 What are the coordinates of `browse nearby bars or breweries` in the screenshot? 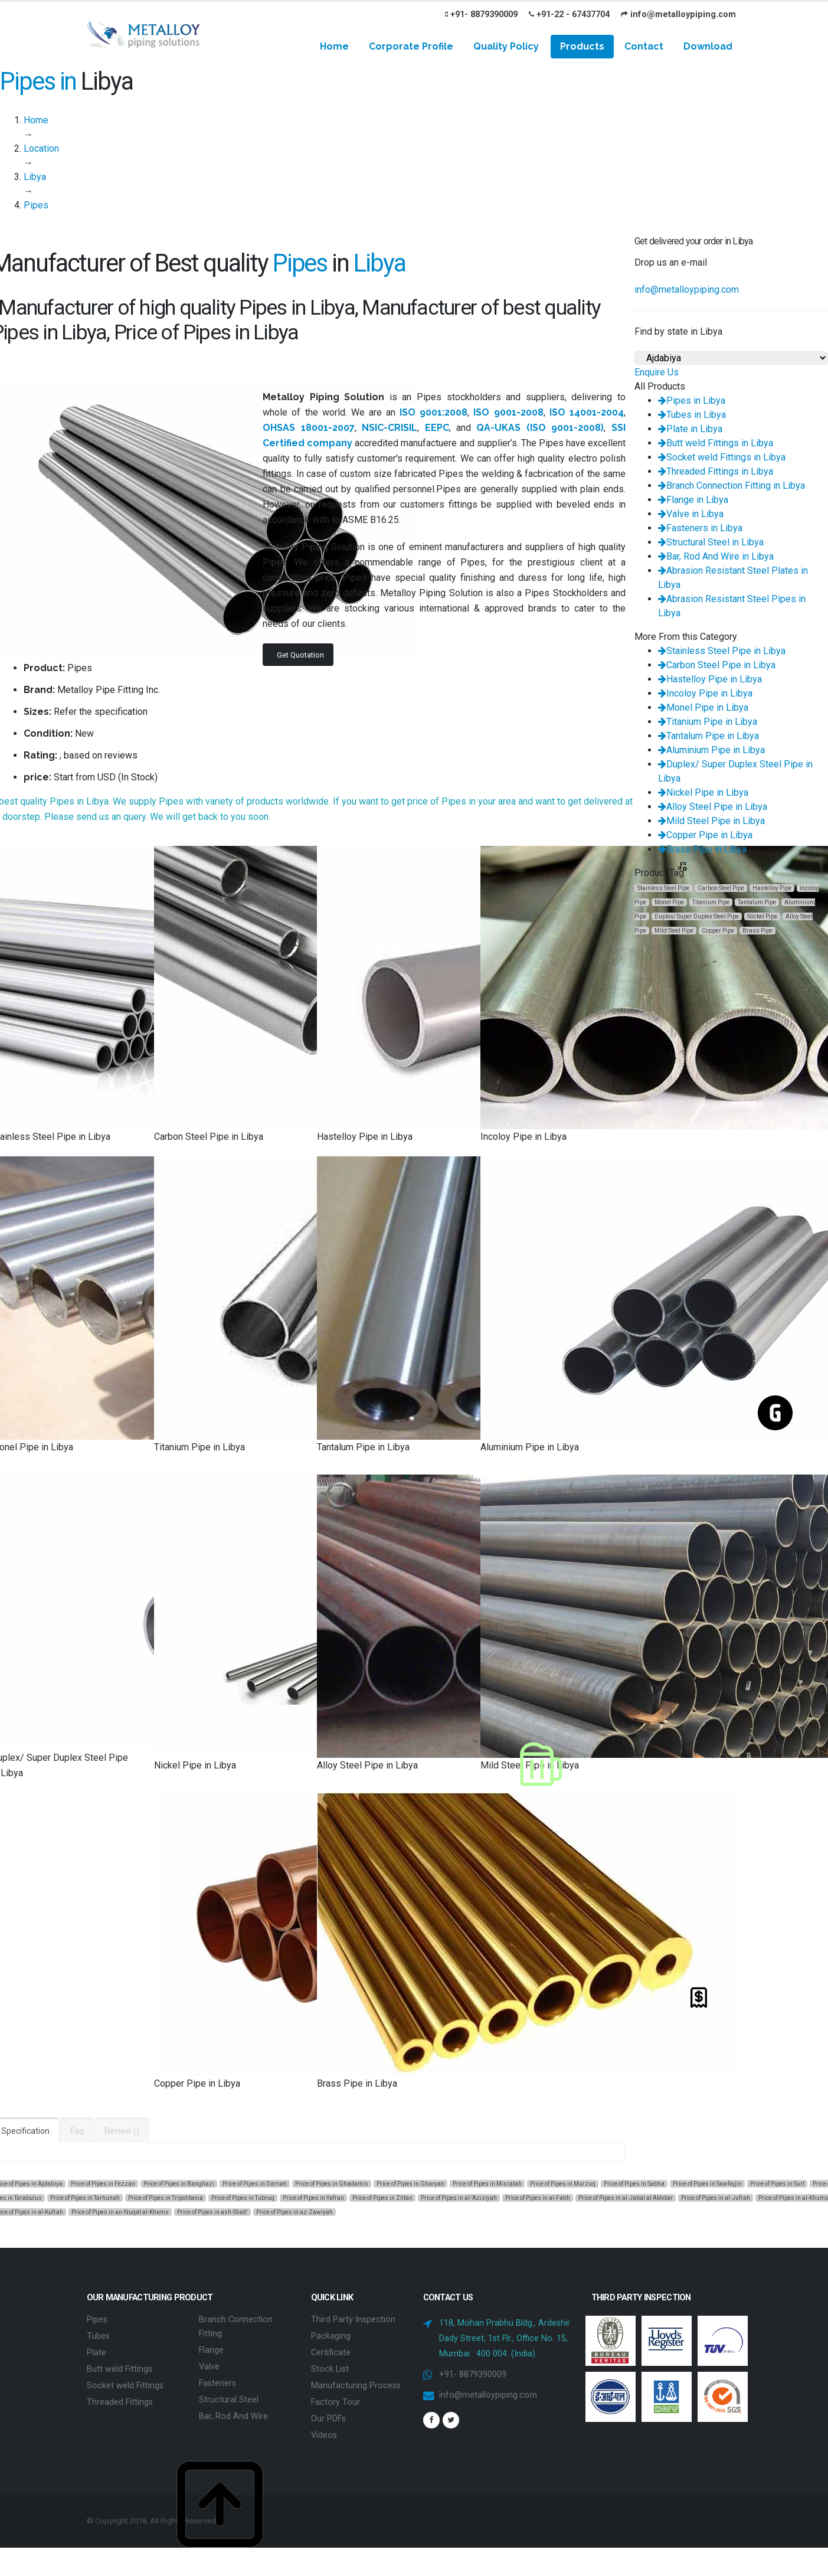 It's located at (538, 1766).